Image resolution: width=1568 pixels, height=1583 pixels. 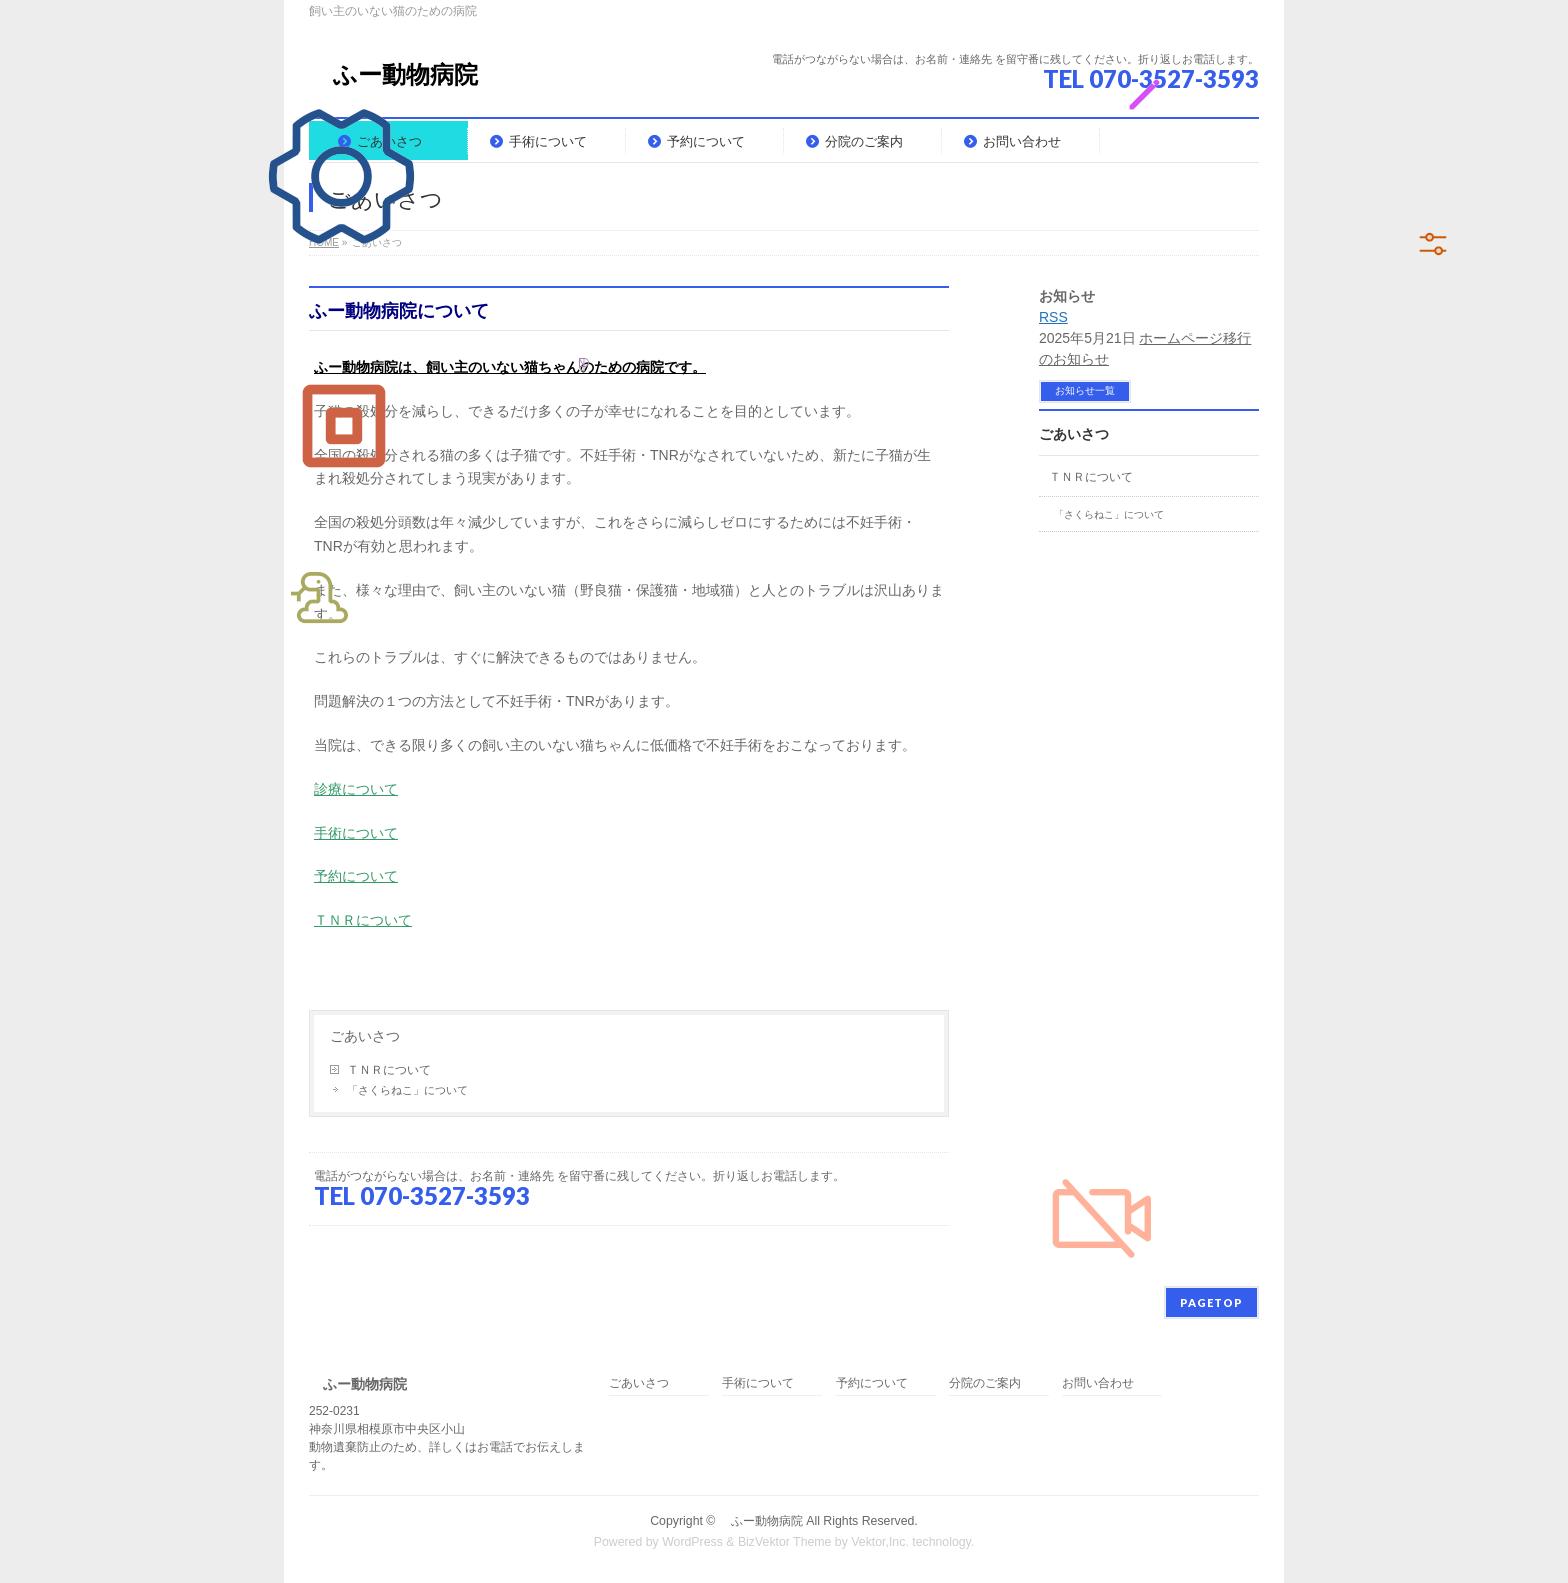 I want to click on python file or python language indicator, so click(x=320, y=599).